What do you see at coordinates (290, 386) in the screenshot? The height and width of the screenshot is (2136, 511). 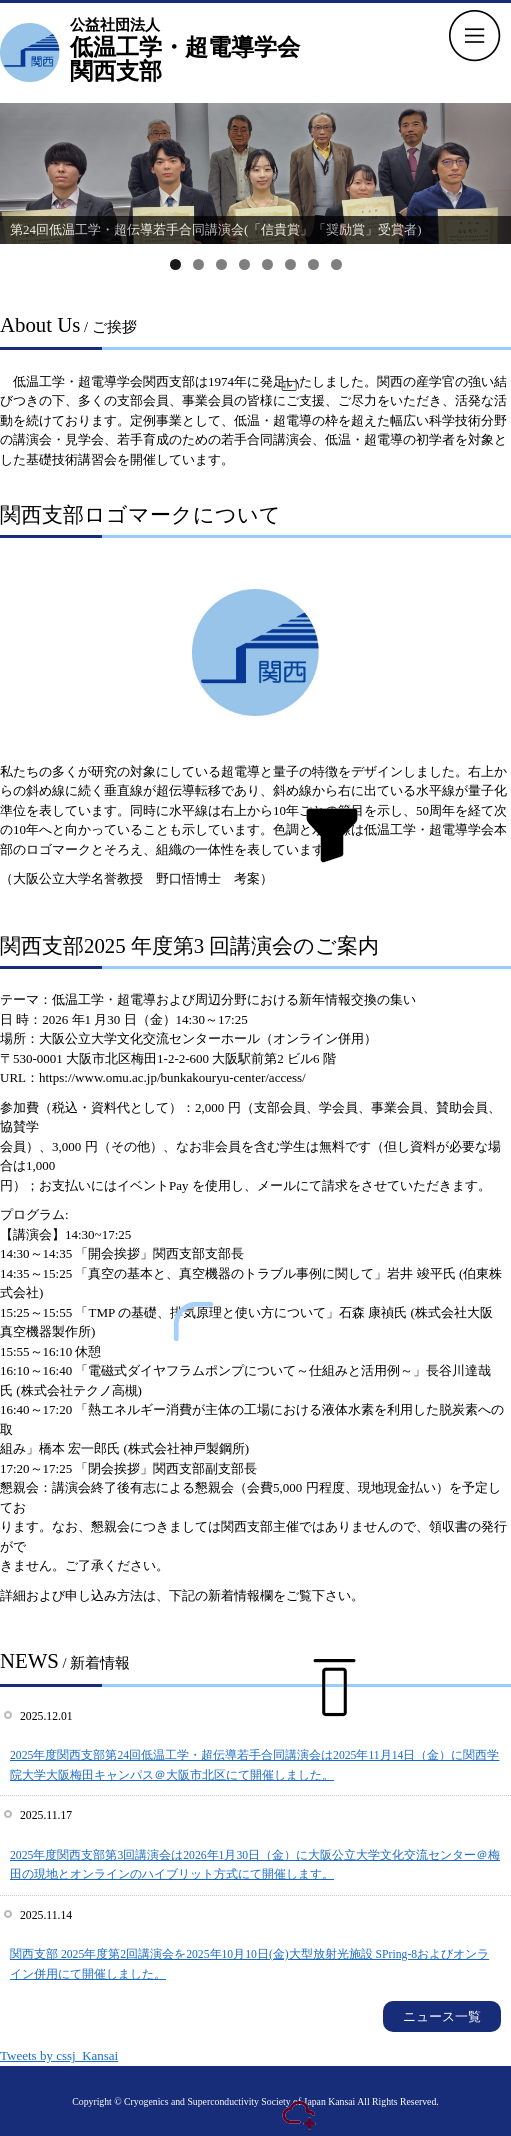 I see `indicates medium battery level` at bounding box center [290, 386].